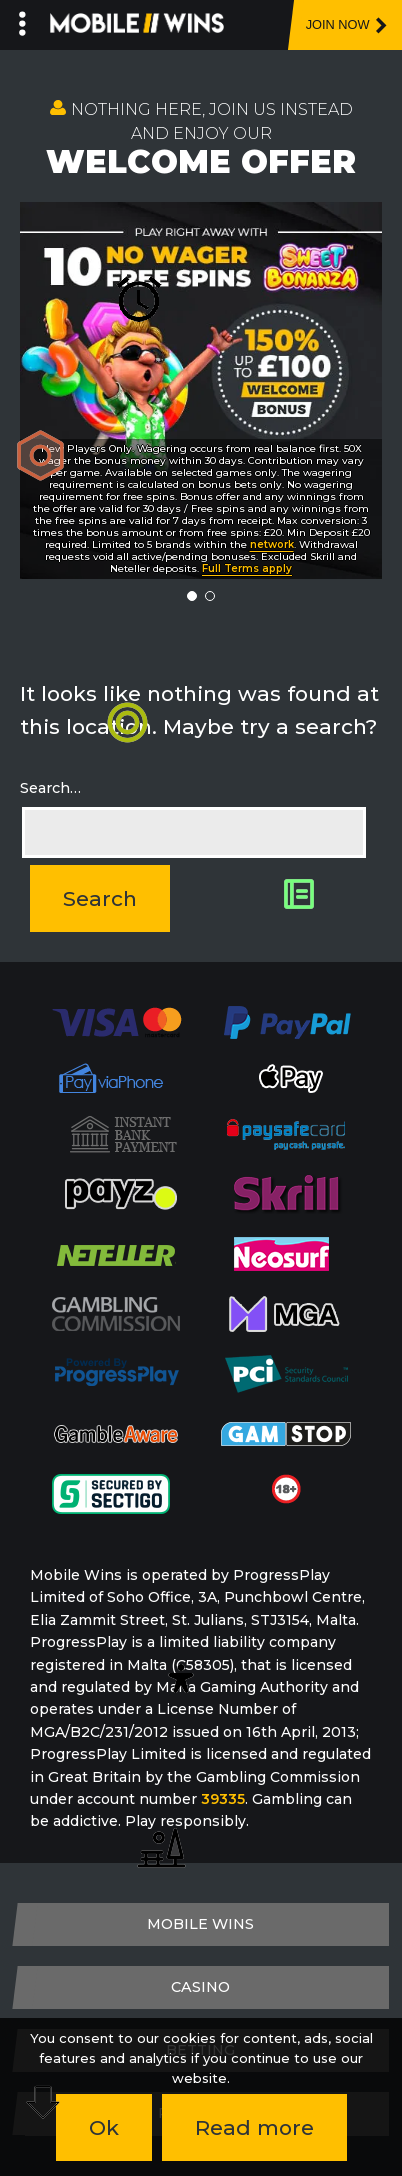 The height and width of the screenshot is (2176, 402). What do you see at coordinates (299, 894) in the screenshot?
I see `open notes or notebook` at bounding box center [299, 894].